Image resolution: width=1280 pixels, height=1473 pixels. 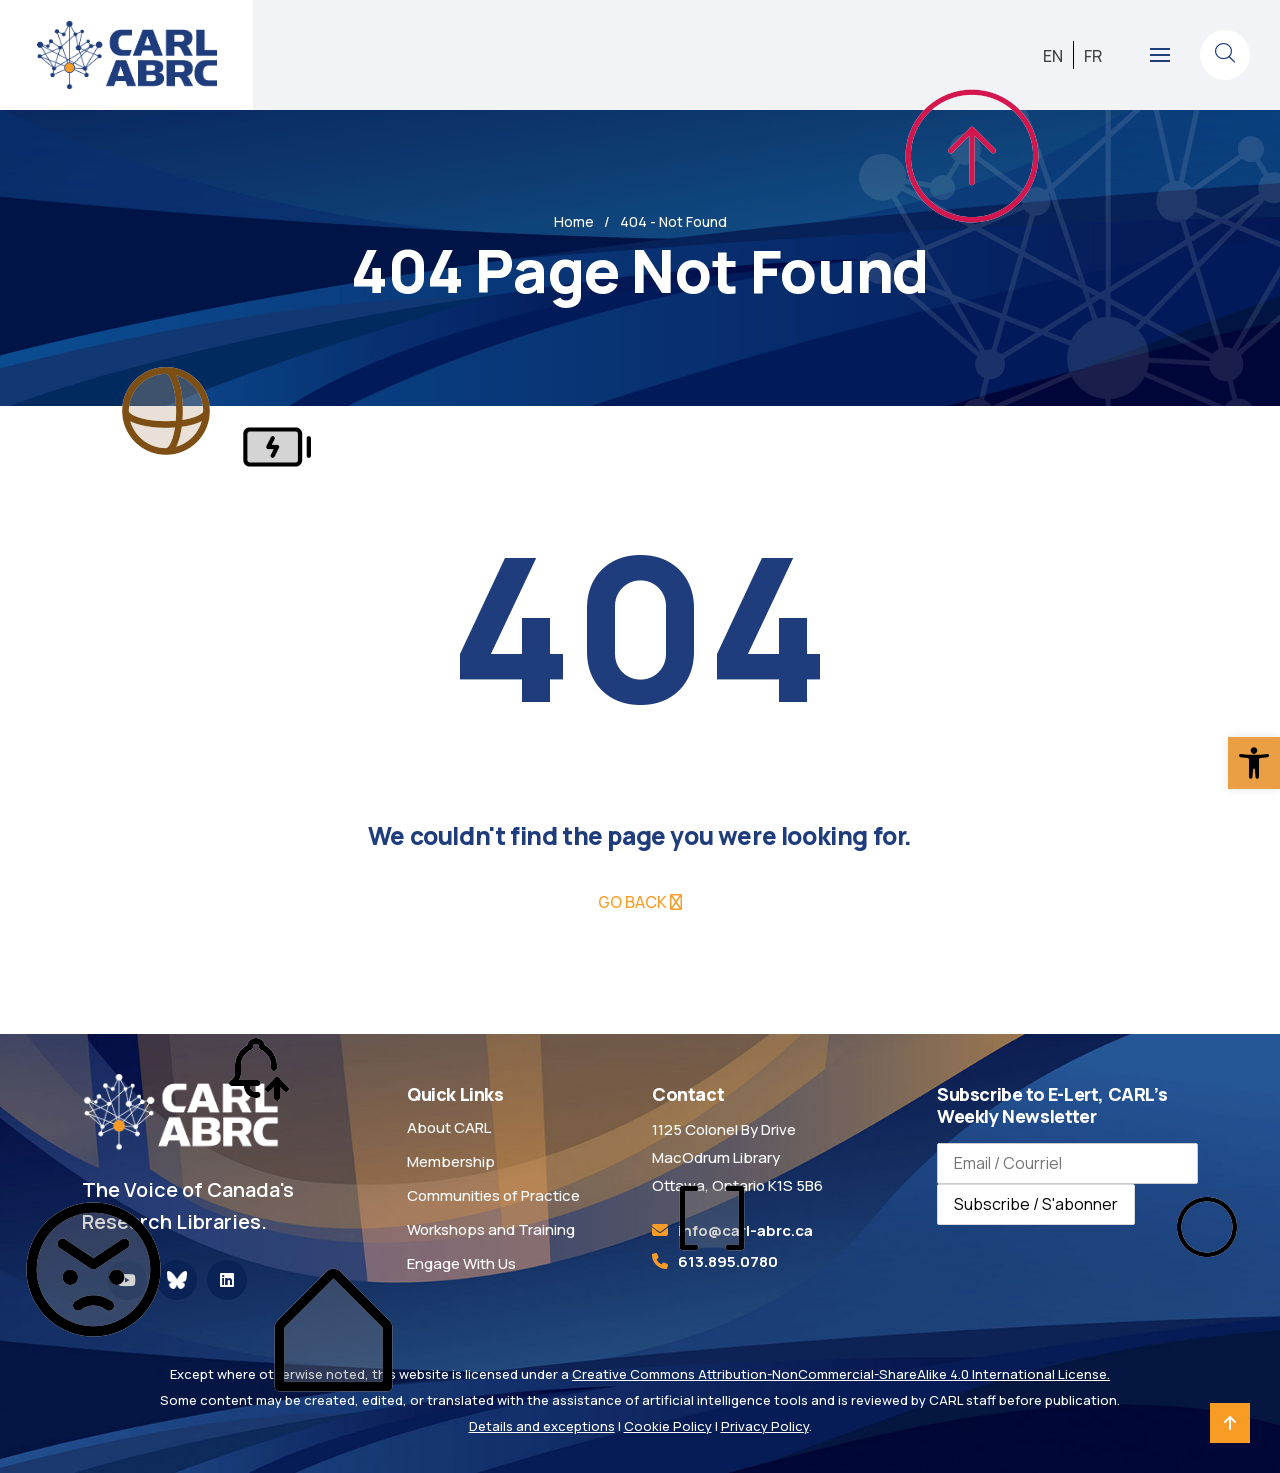 What do you see at coordinates (93, 1269) in the screenshot?
I see `react with anger to a post or message` at bounding box center [93, 1269].